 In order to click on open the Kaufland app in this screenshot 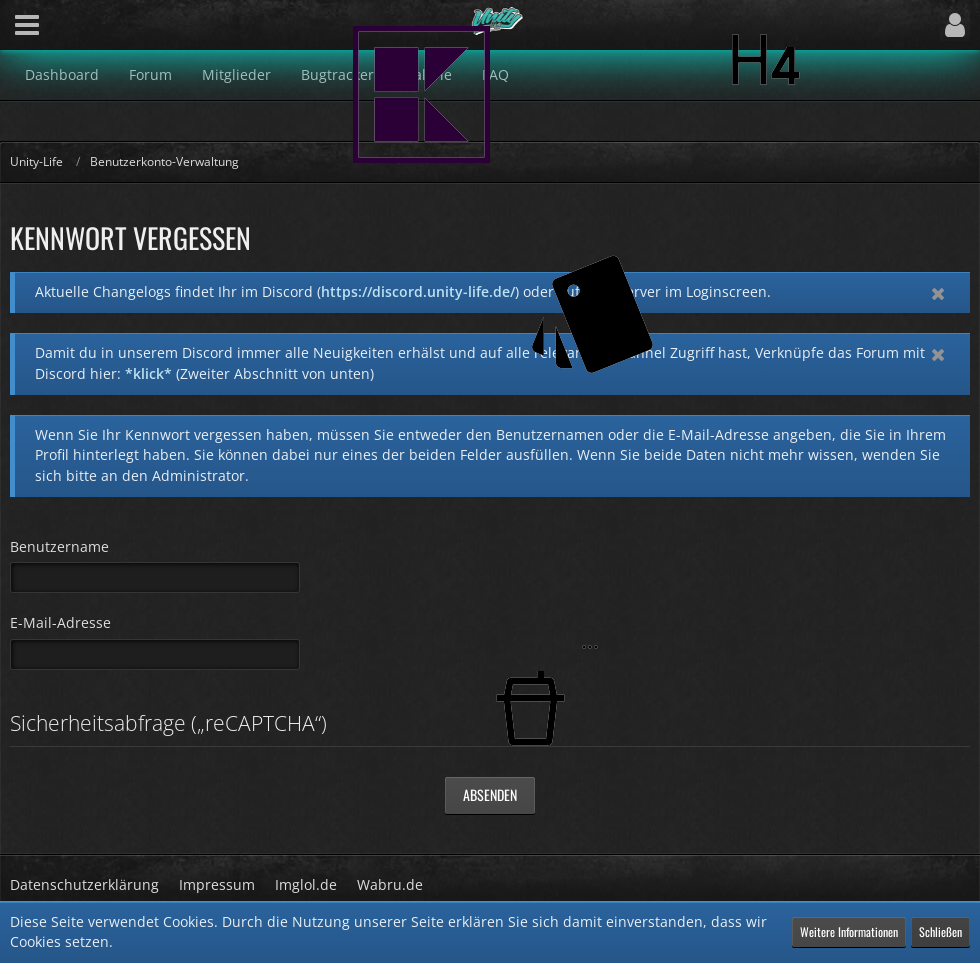, I will do `click(421, 94)`.